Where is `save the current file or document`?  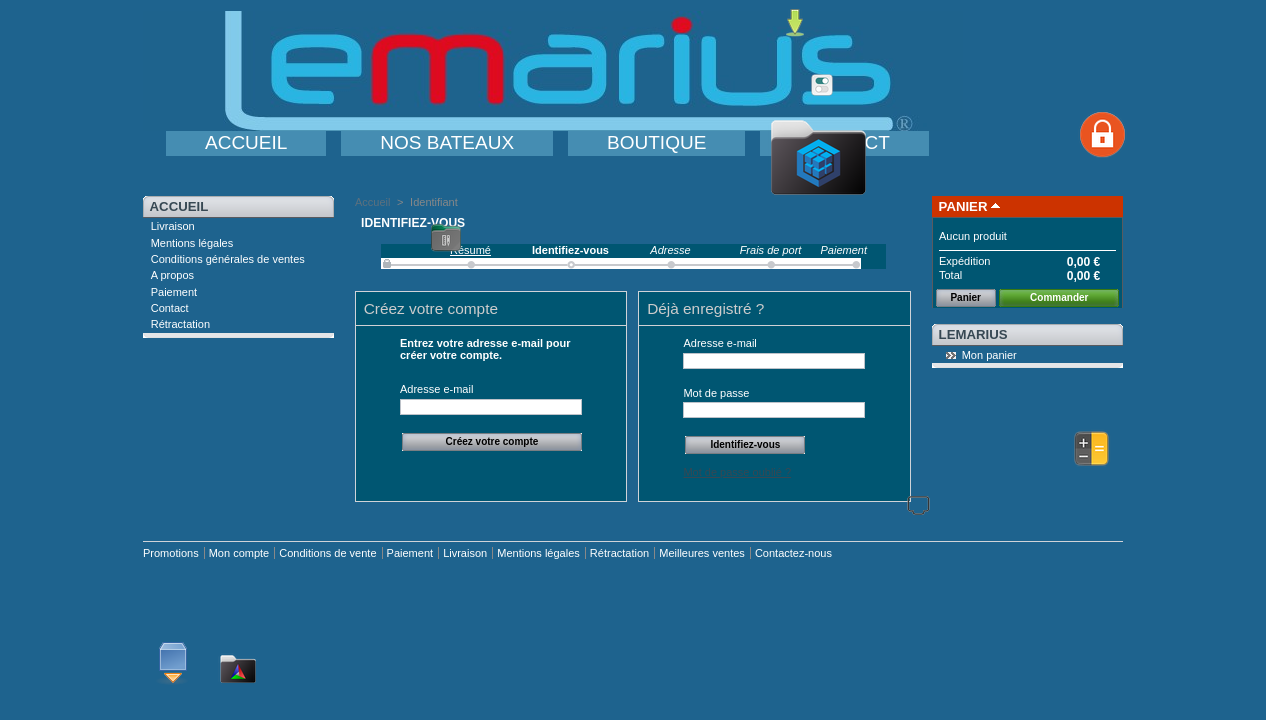
save the current file or document is located at coordinates (795, 23).